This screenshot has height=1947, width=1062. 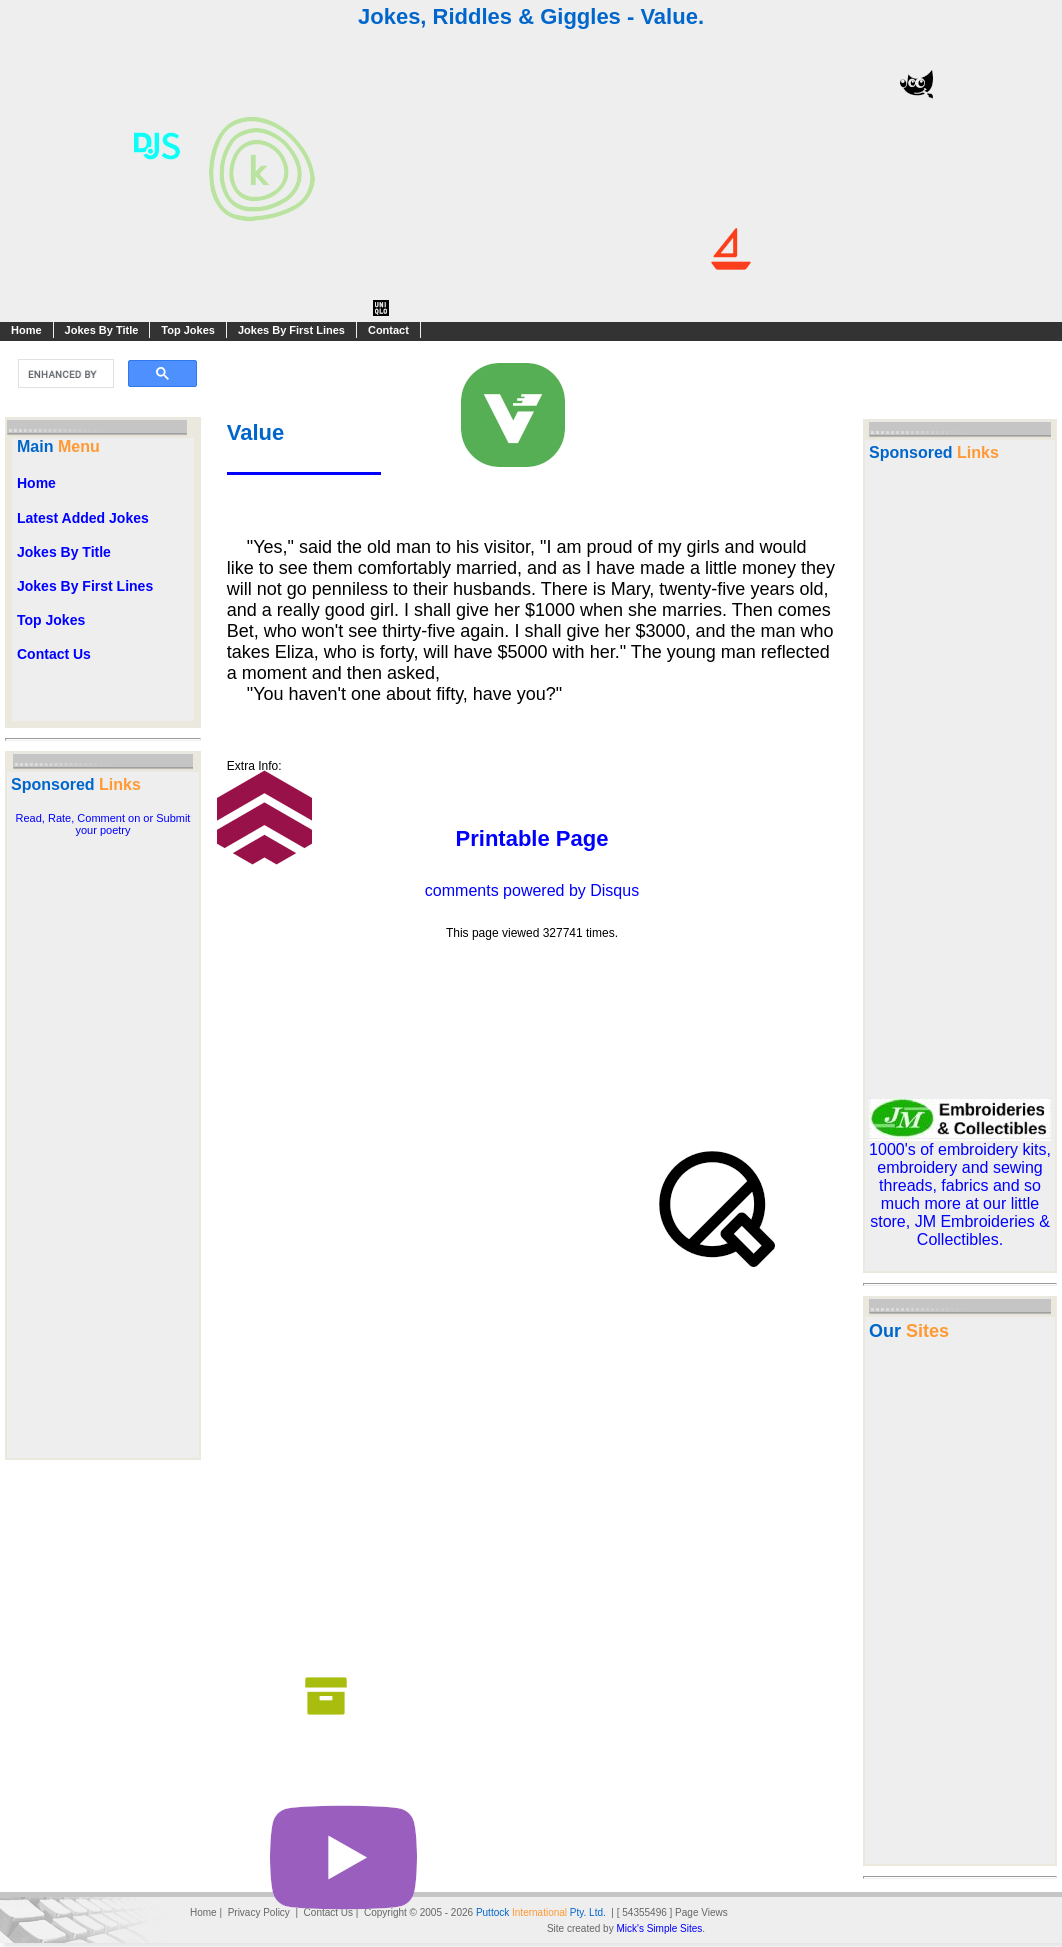 What do you see at coordinates (715, 1207) in the screenshot?
I see `access ping pong or table tennis game` at bounding box center [715, 1207].